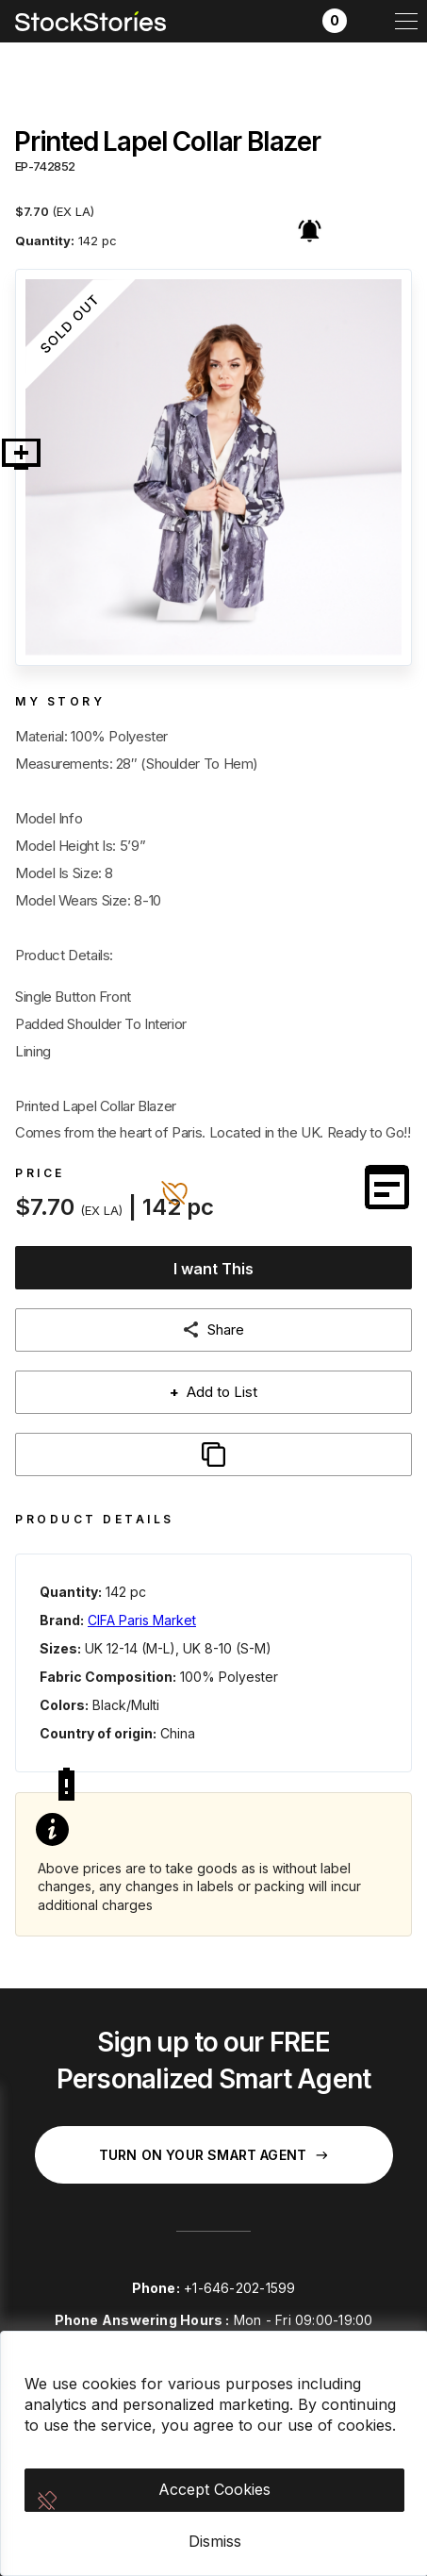 The height and width of the screenshot is (2576, 427). What do you see at coordinates (66, 1784) in the screenshot?
I see `low battery warning` at bounding box center [66, 1784].